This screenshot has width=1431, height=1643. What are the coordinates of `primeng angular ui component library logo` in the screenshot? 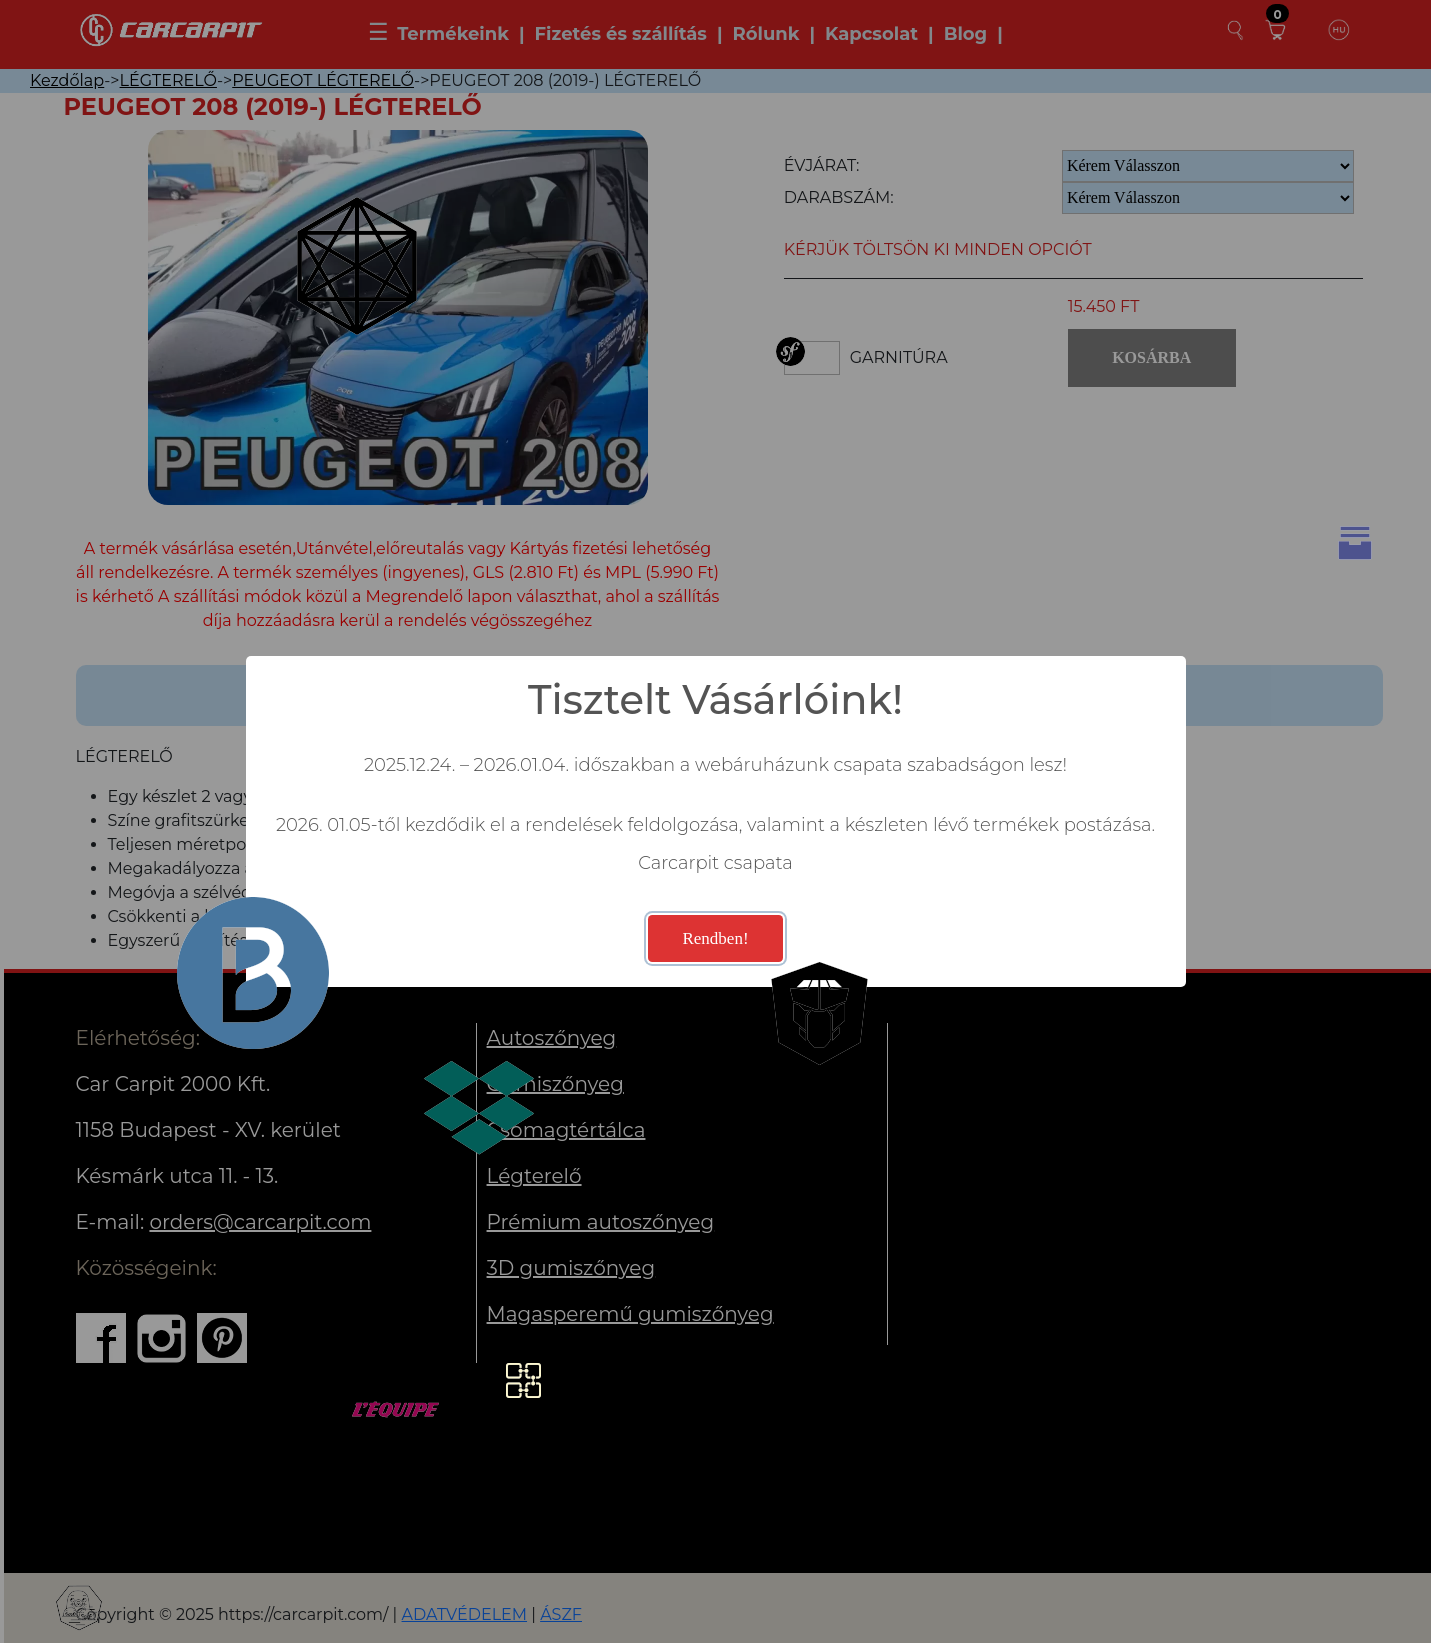 It's located at (819, 1013).